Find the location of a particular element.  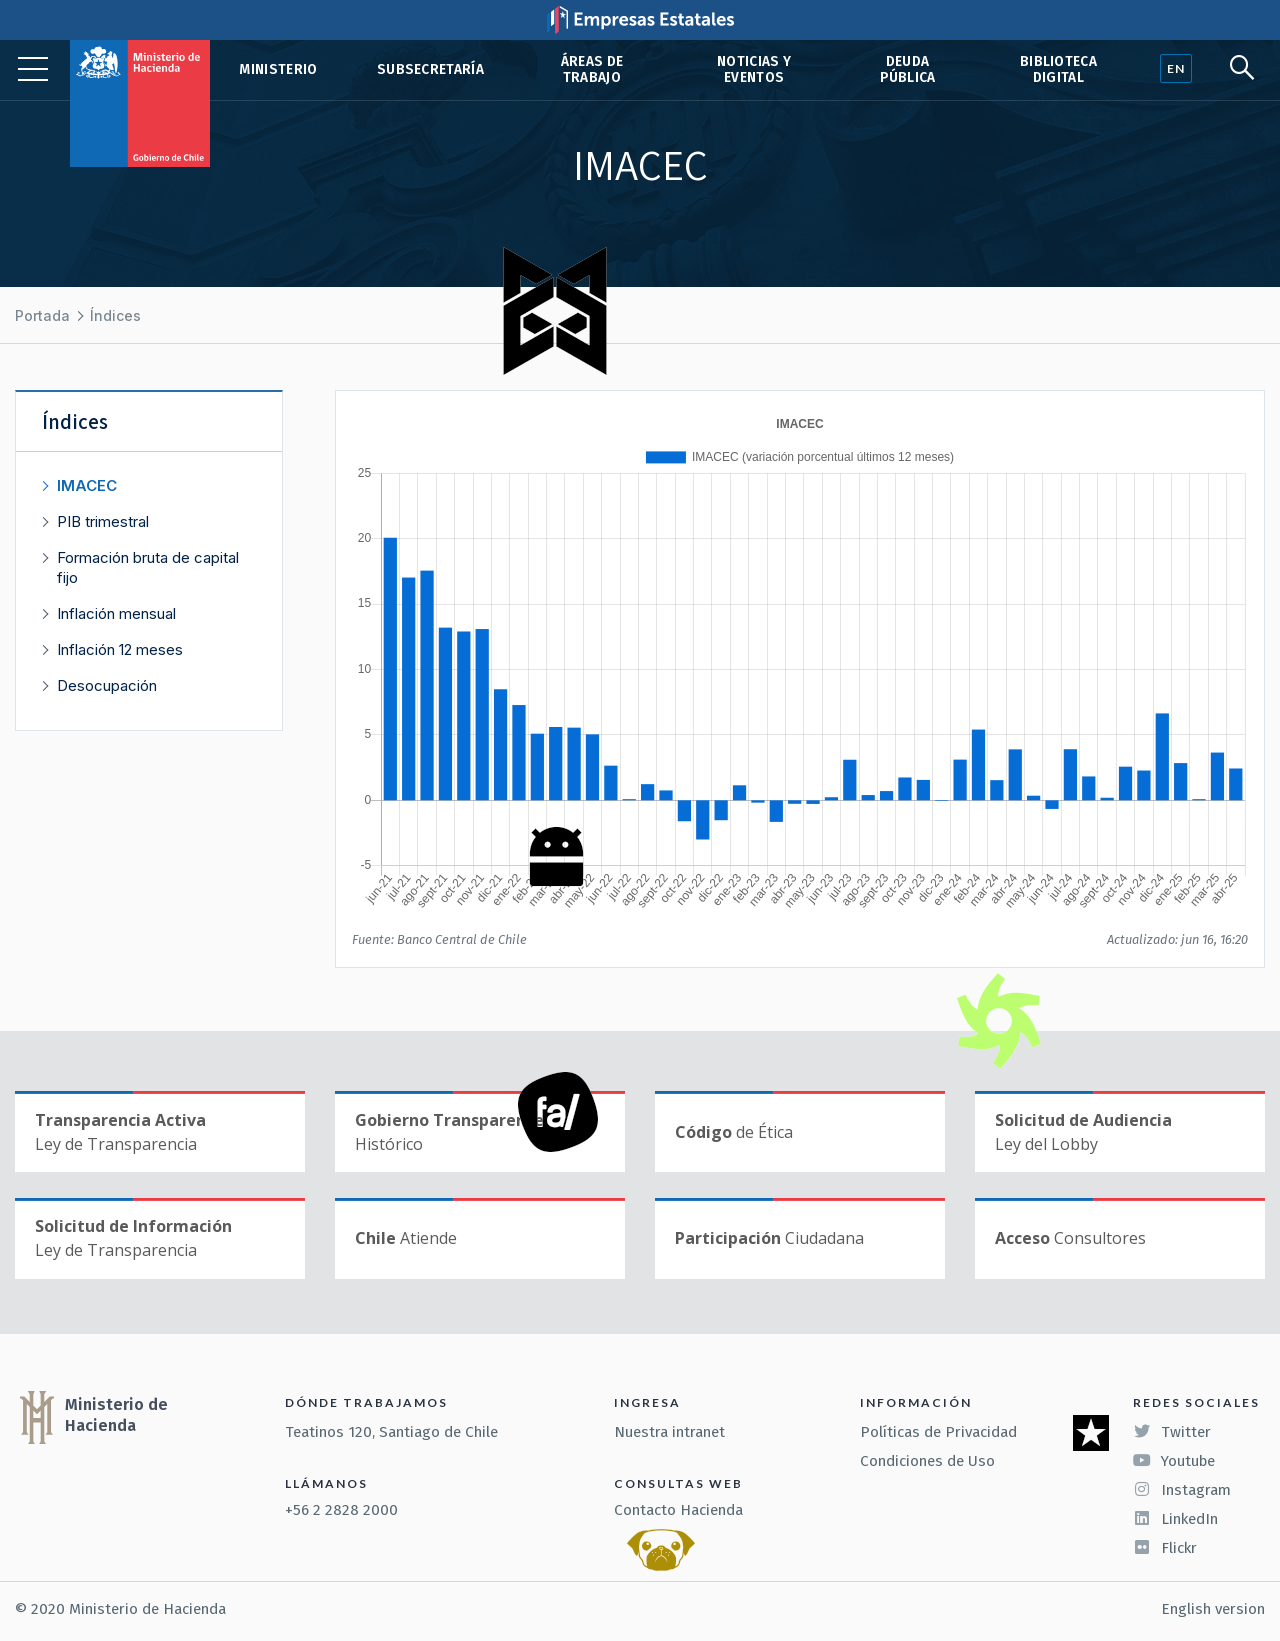

backbone.js framework logo is located at coordinates (555, 311).